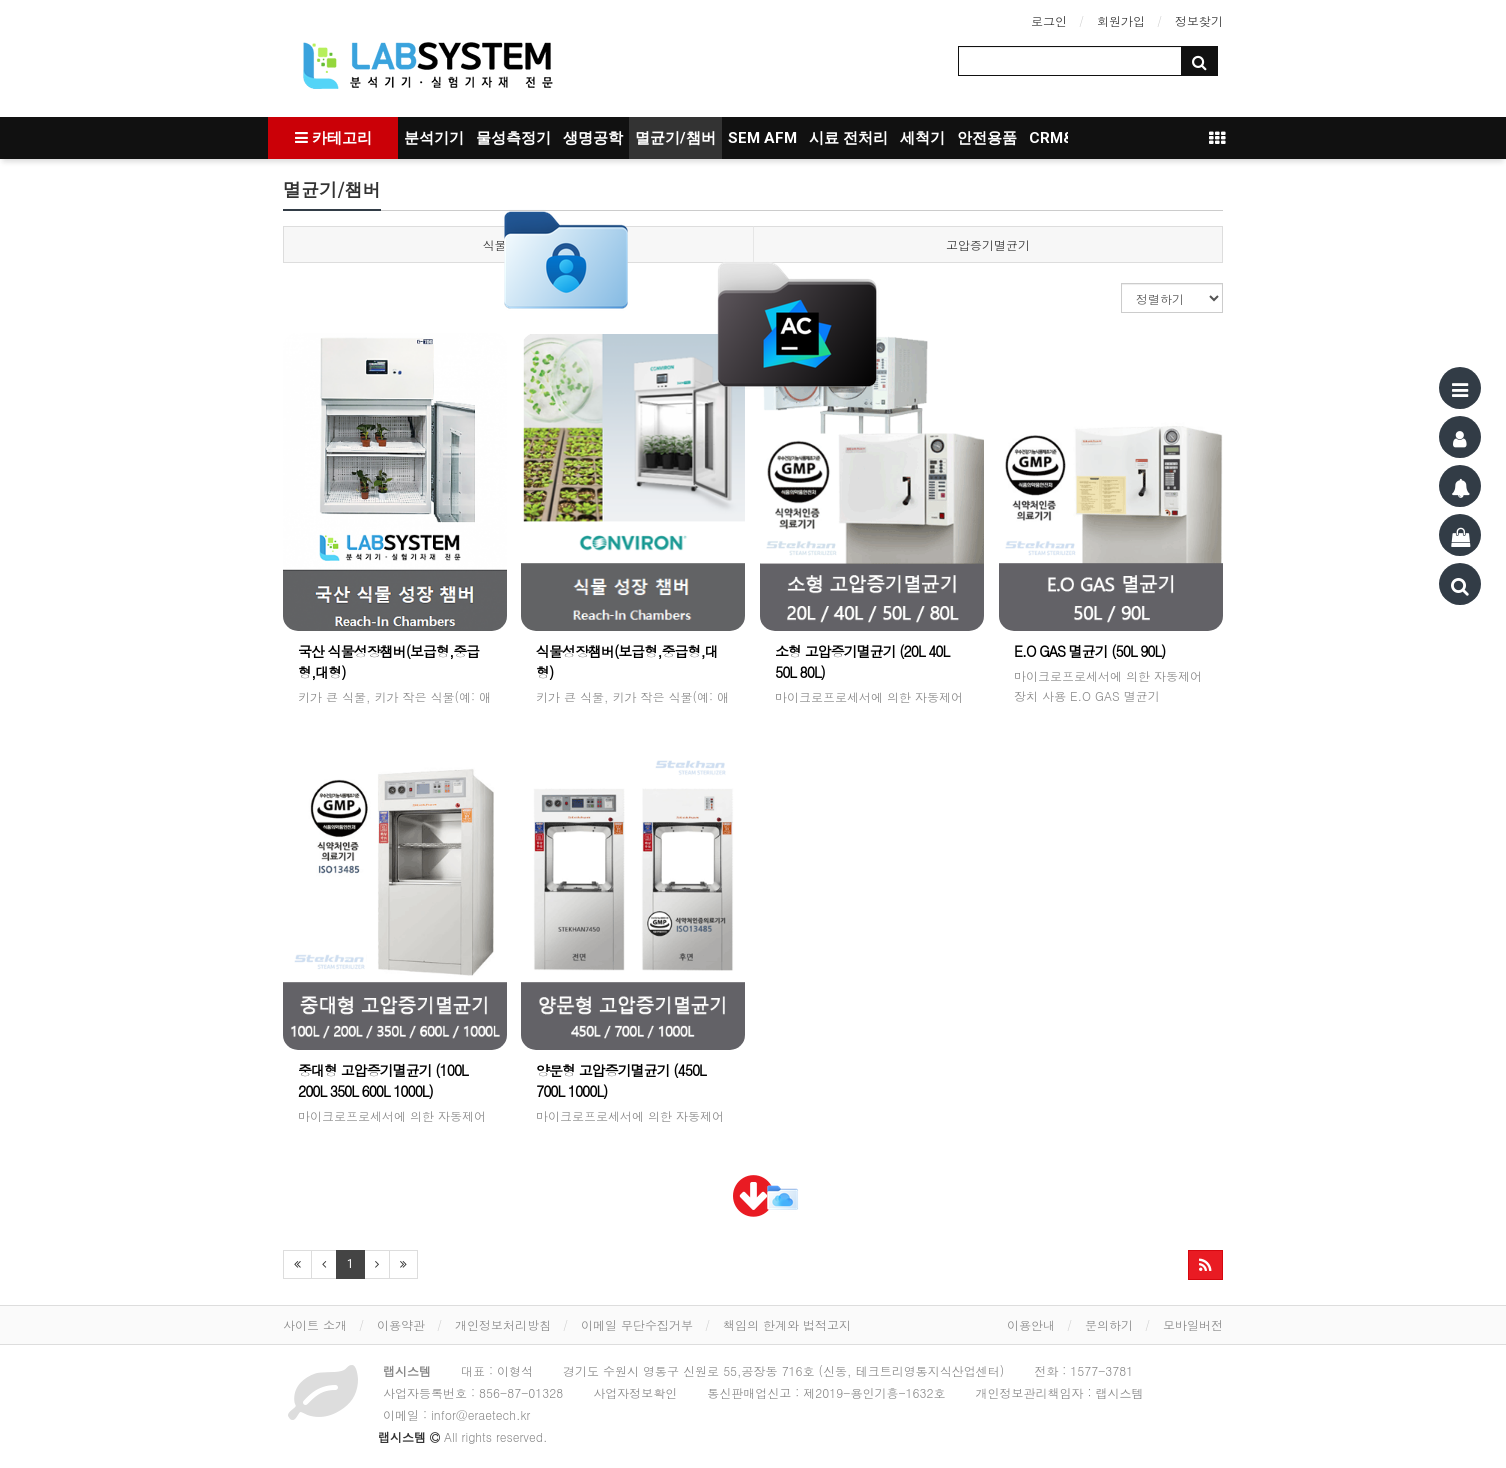  Describe the element at coordinates (565, 263) in the screenshot. I see `folder containing microsoft authenticator app data` at that location.